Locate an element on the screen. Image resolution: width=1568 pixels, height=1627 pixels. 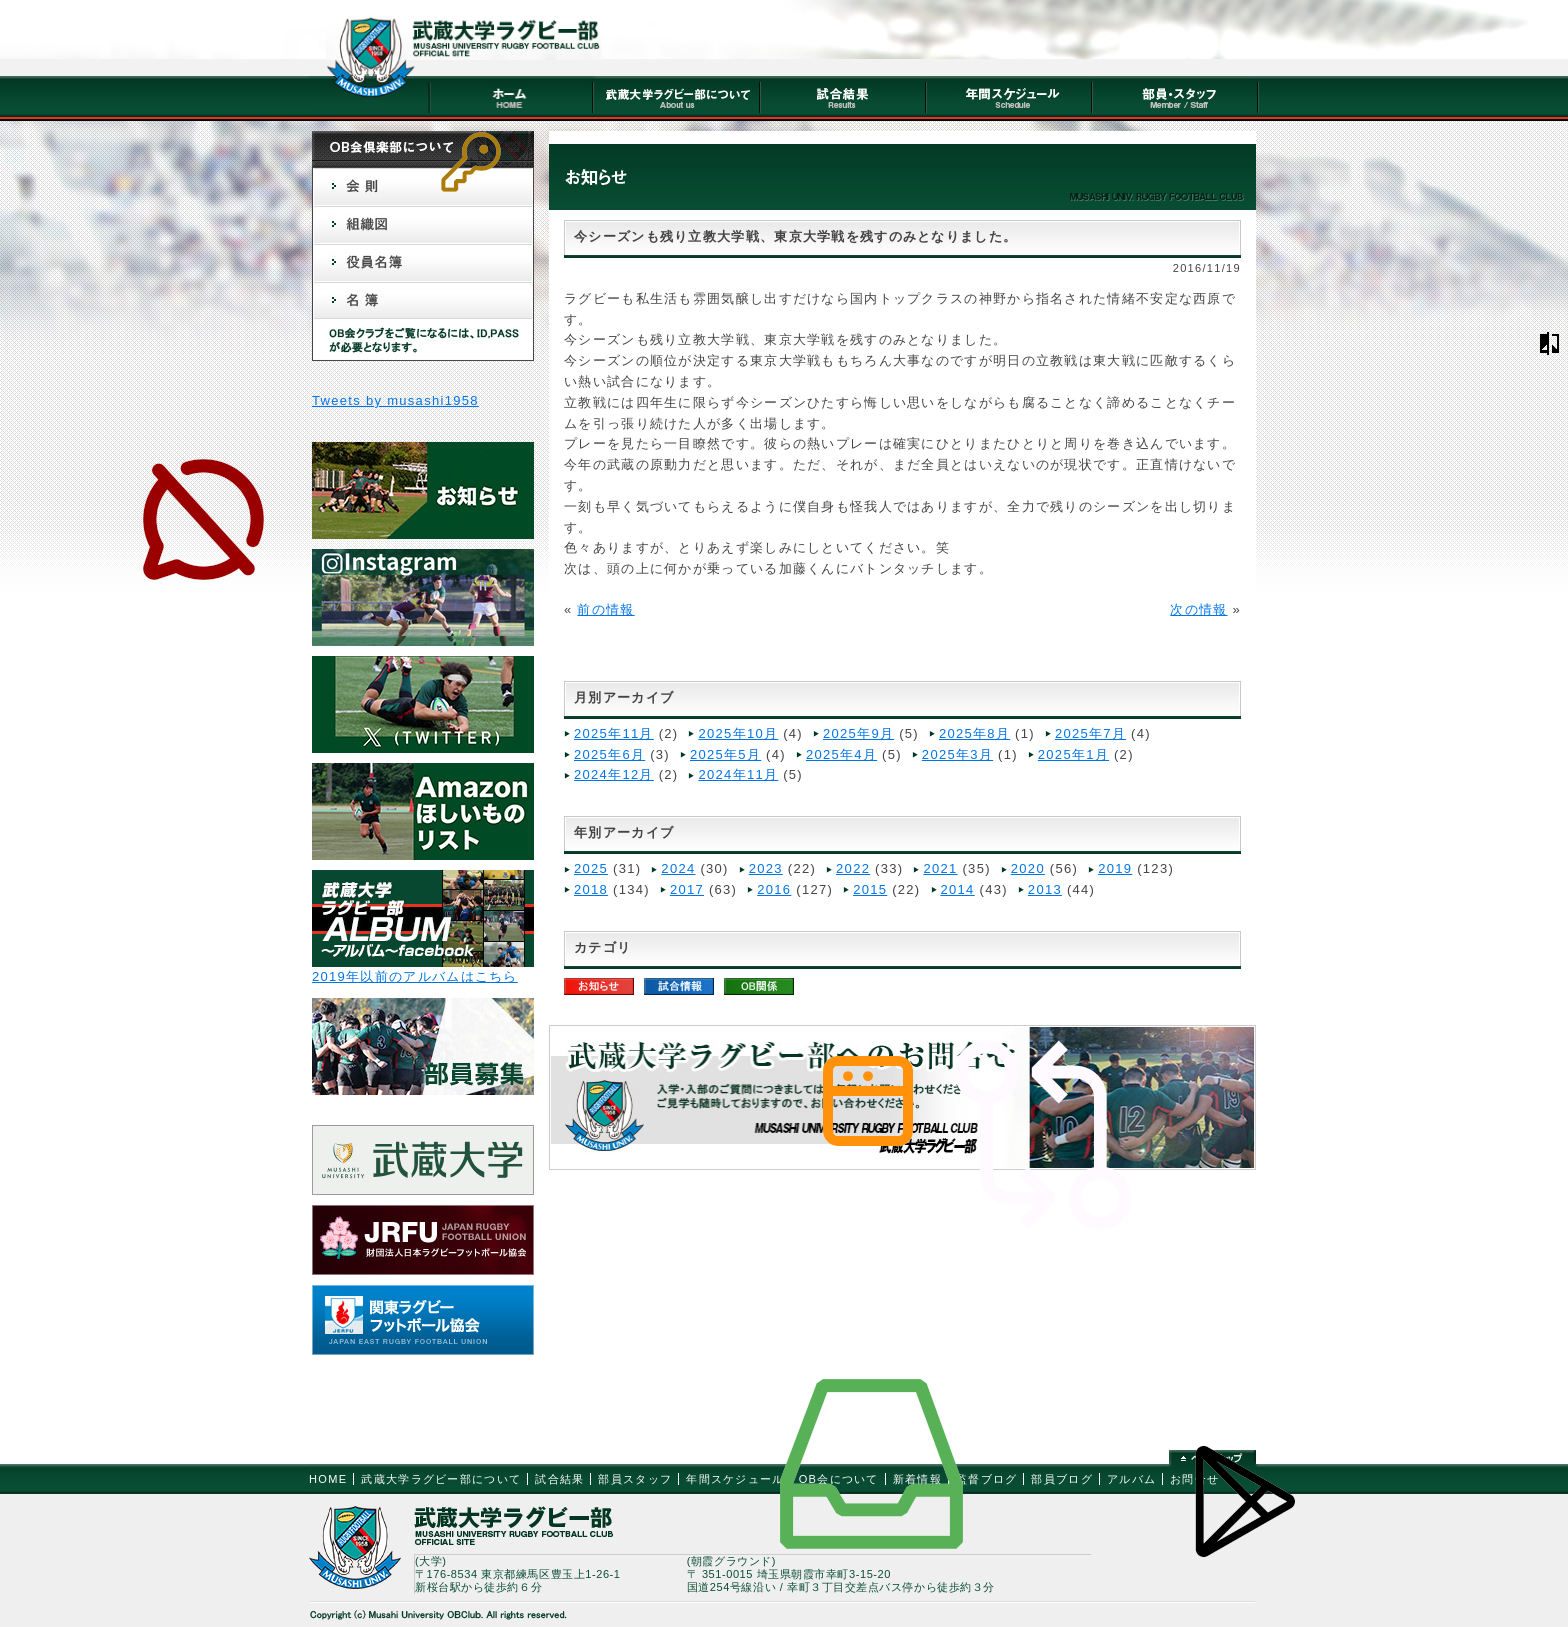
access security or authentication settings is located at coordinates (471, 162).